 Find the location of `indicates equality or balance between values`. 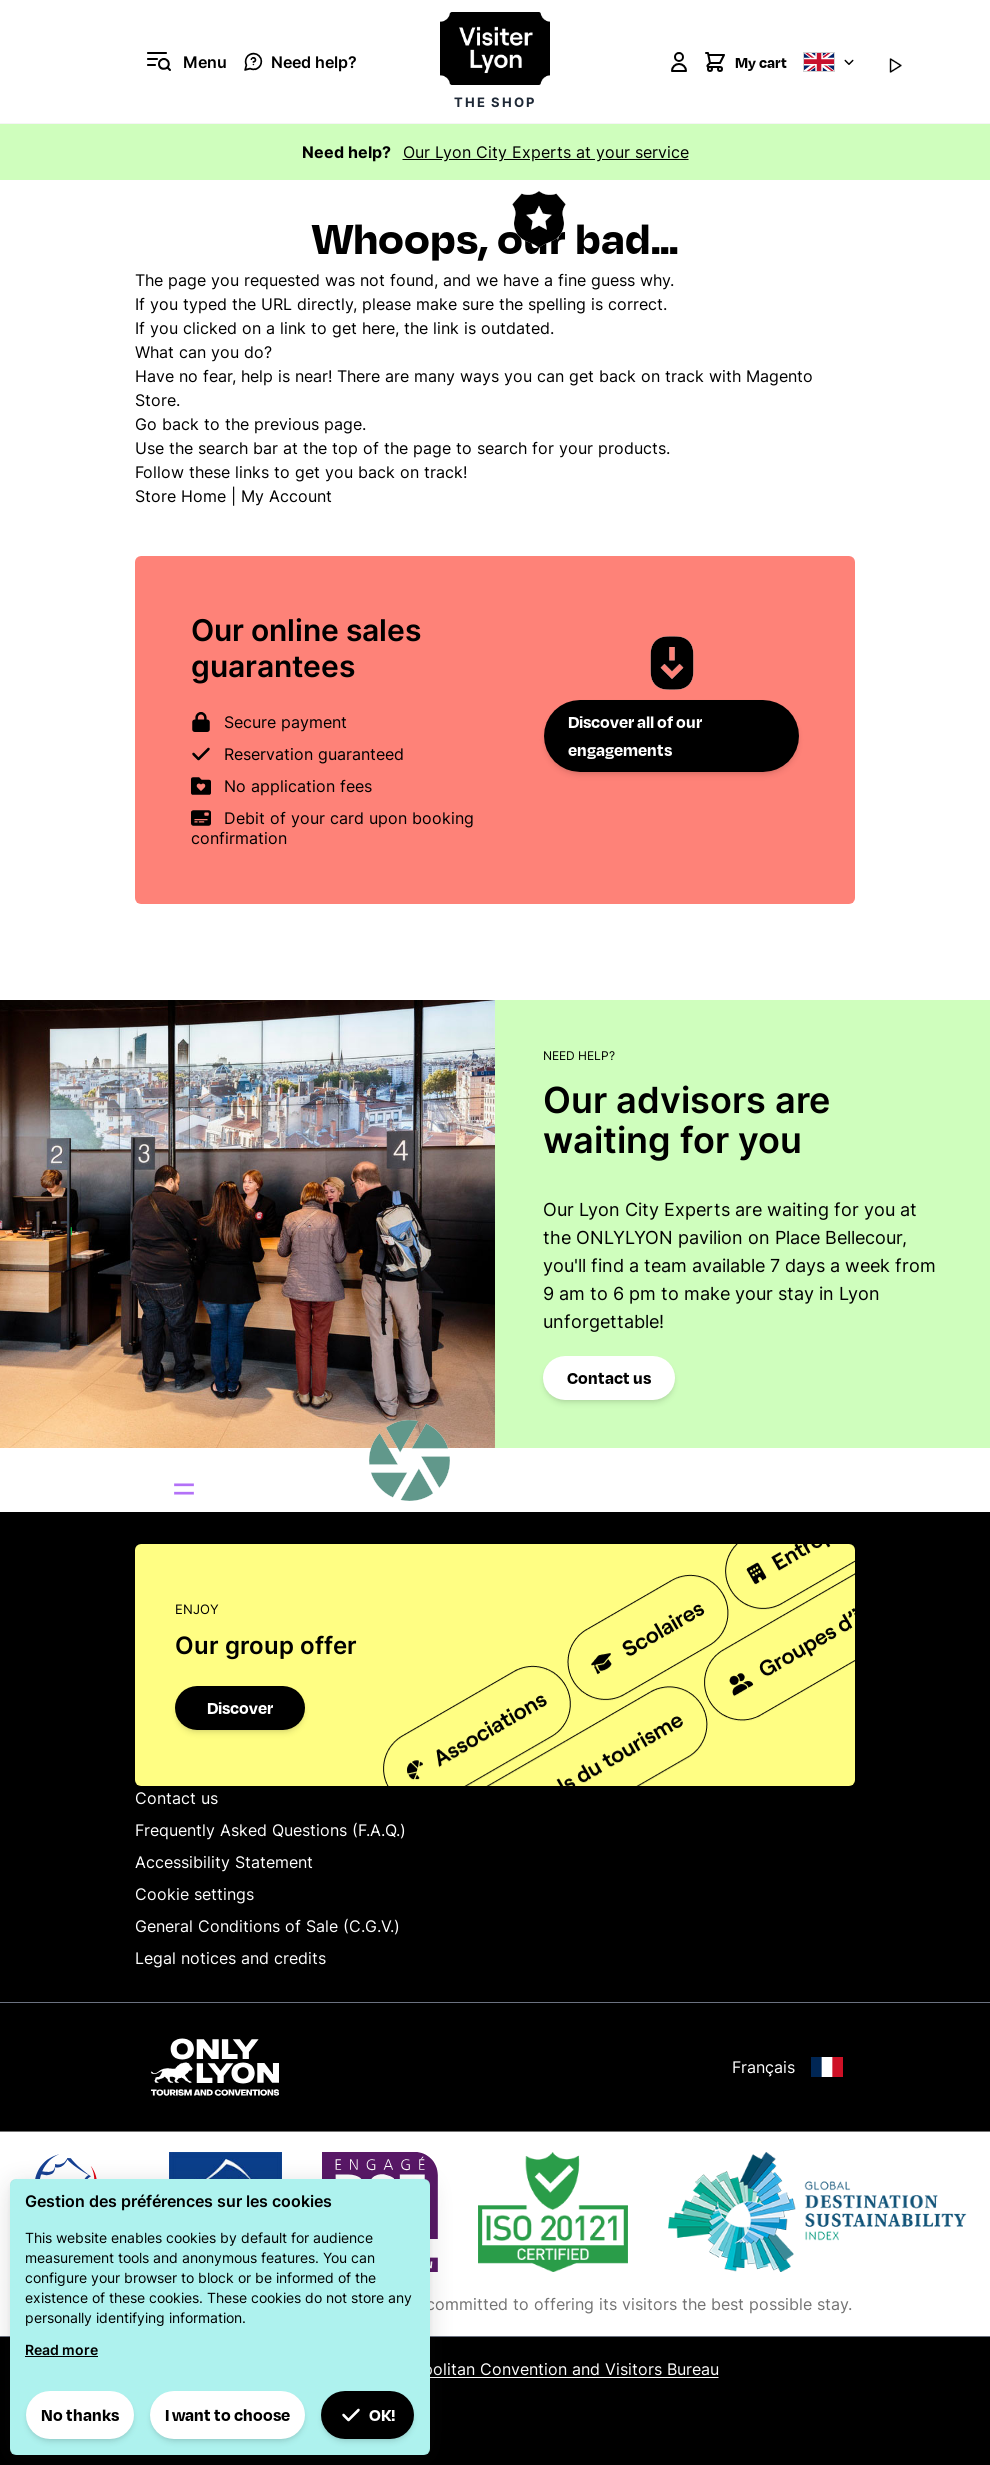

indicates equality or balance between values is located at coordinates (184, 1489).